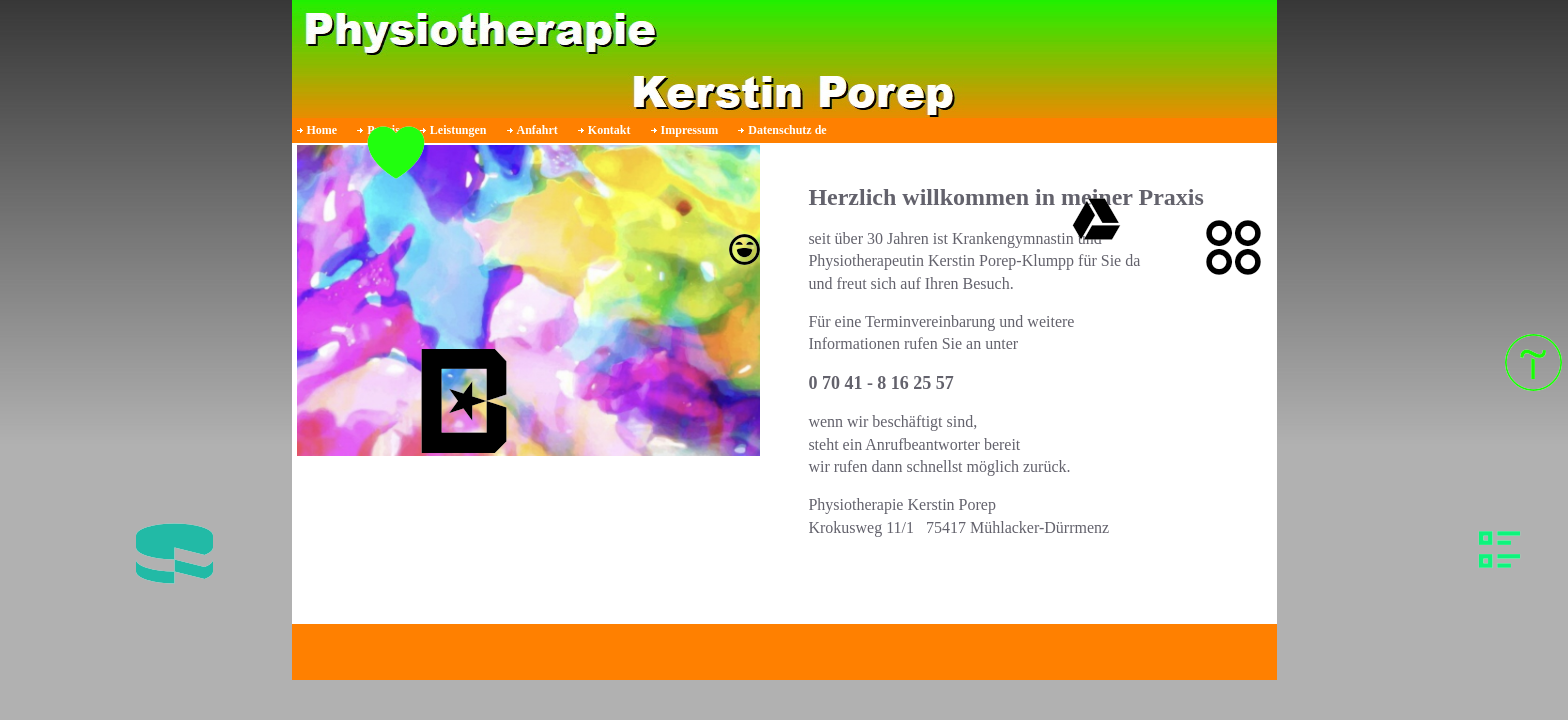  Describe the element at coordinates (396, 152) in the screenshot. I see `add to favorites` at that location.